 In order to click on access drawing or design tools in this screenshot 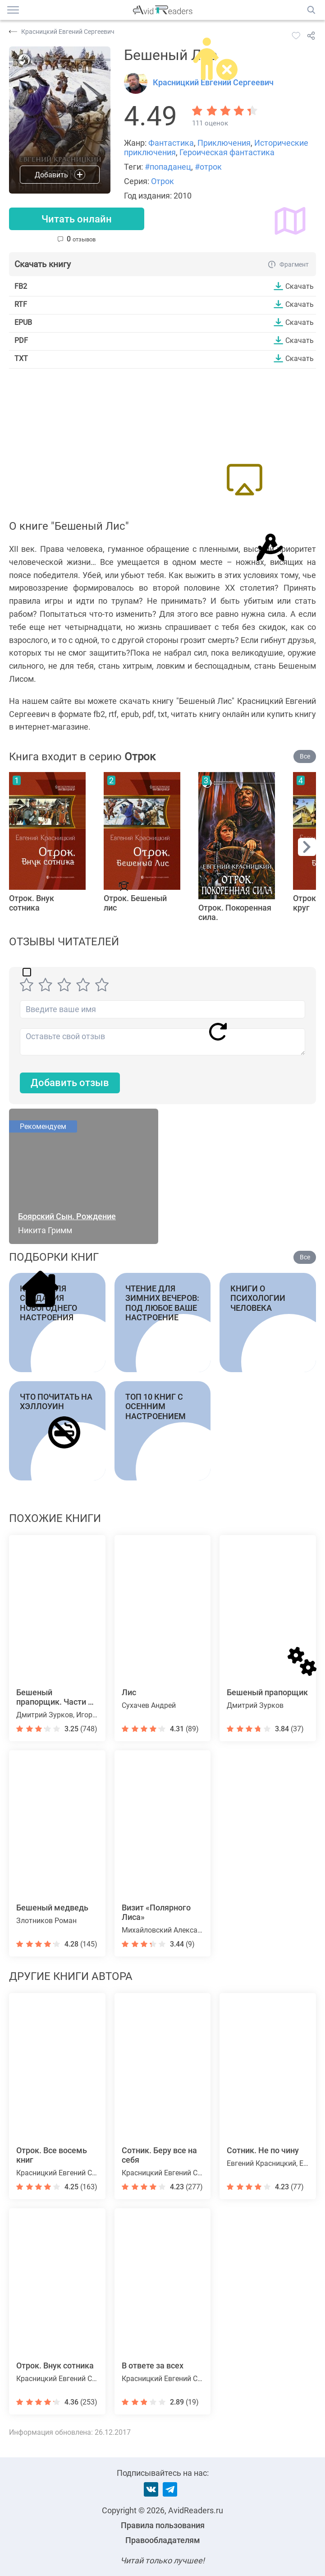, I will do `click(270, 547)`.